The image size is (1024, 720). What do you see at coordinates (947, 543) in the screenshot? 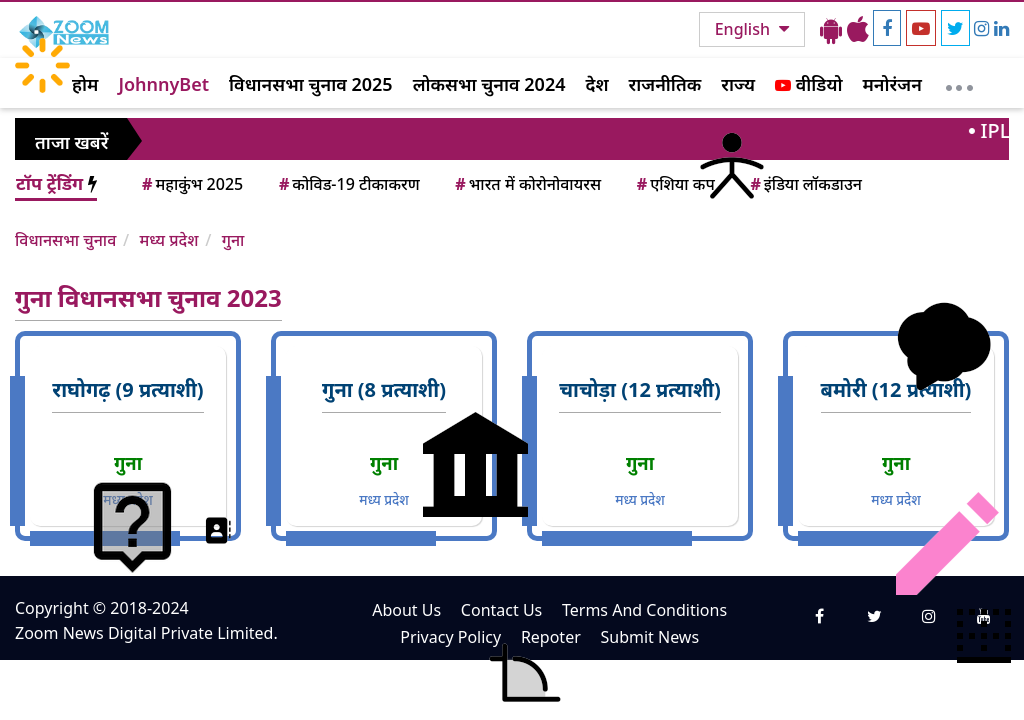
I see `edit this item` at bounding box center [947, 543].